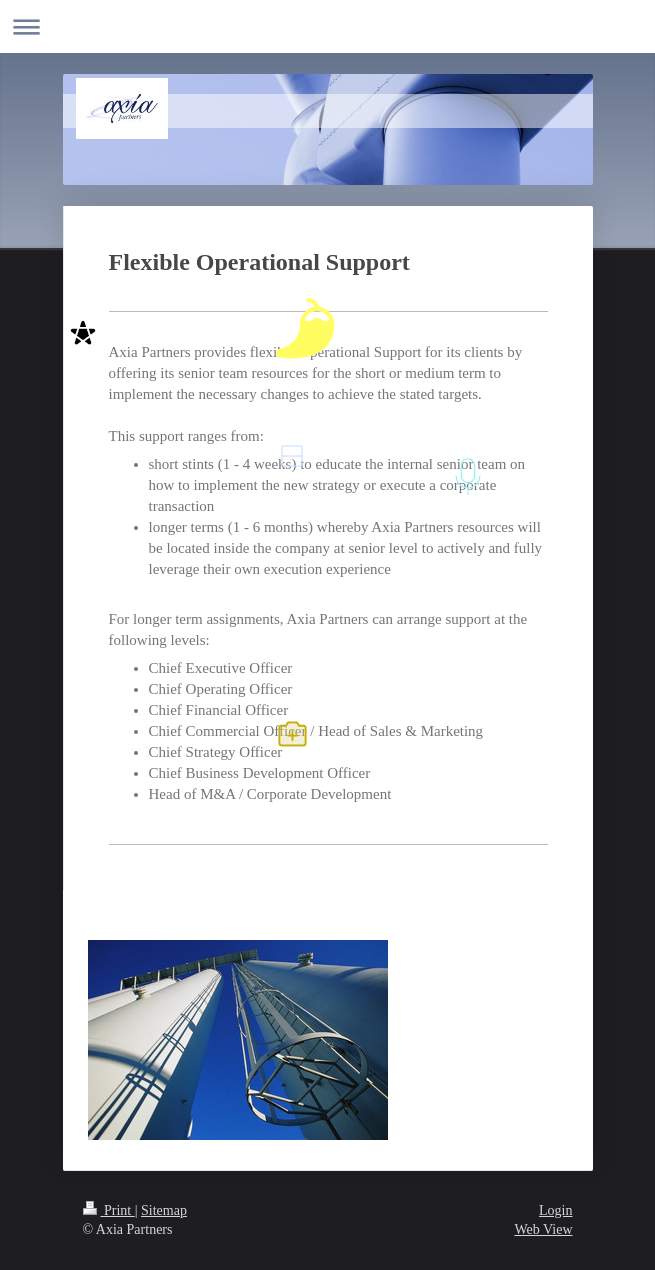 This screenshot has height=1270, width=655. Describe the element at coordinates (308, 330) in the screenshot. I see `indicates spicy or hot food option` at that location.